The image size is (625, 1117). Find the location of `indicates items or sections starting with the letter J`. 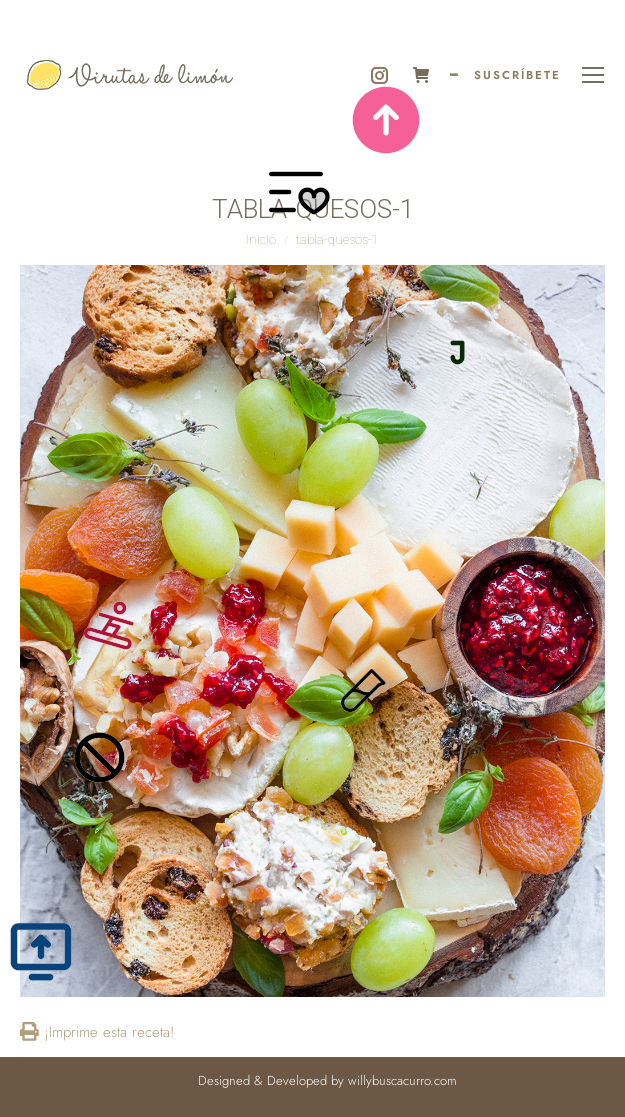

indicates items or sections starting with the letter J is located at coordinates (457, 352).